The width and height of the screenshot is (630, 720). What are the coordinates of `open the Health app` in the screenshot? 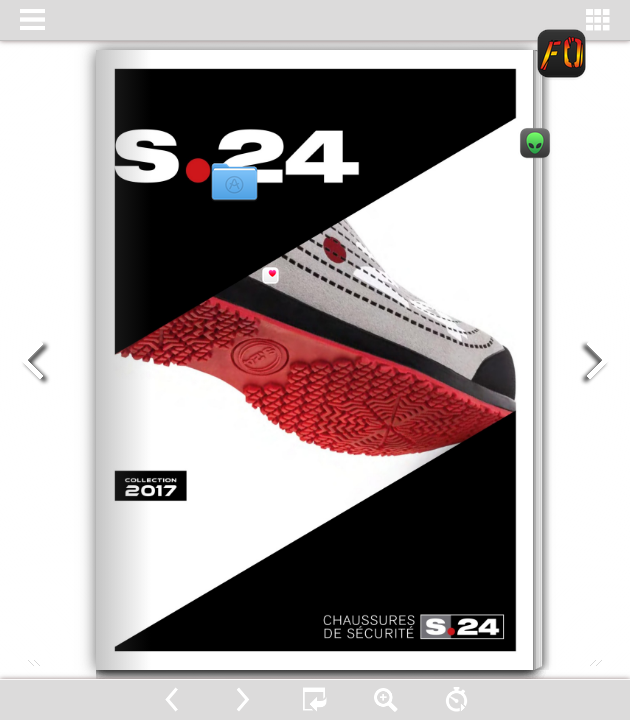 It's located at (270, 275).